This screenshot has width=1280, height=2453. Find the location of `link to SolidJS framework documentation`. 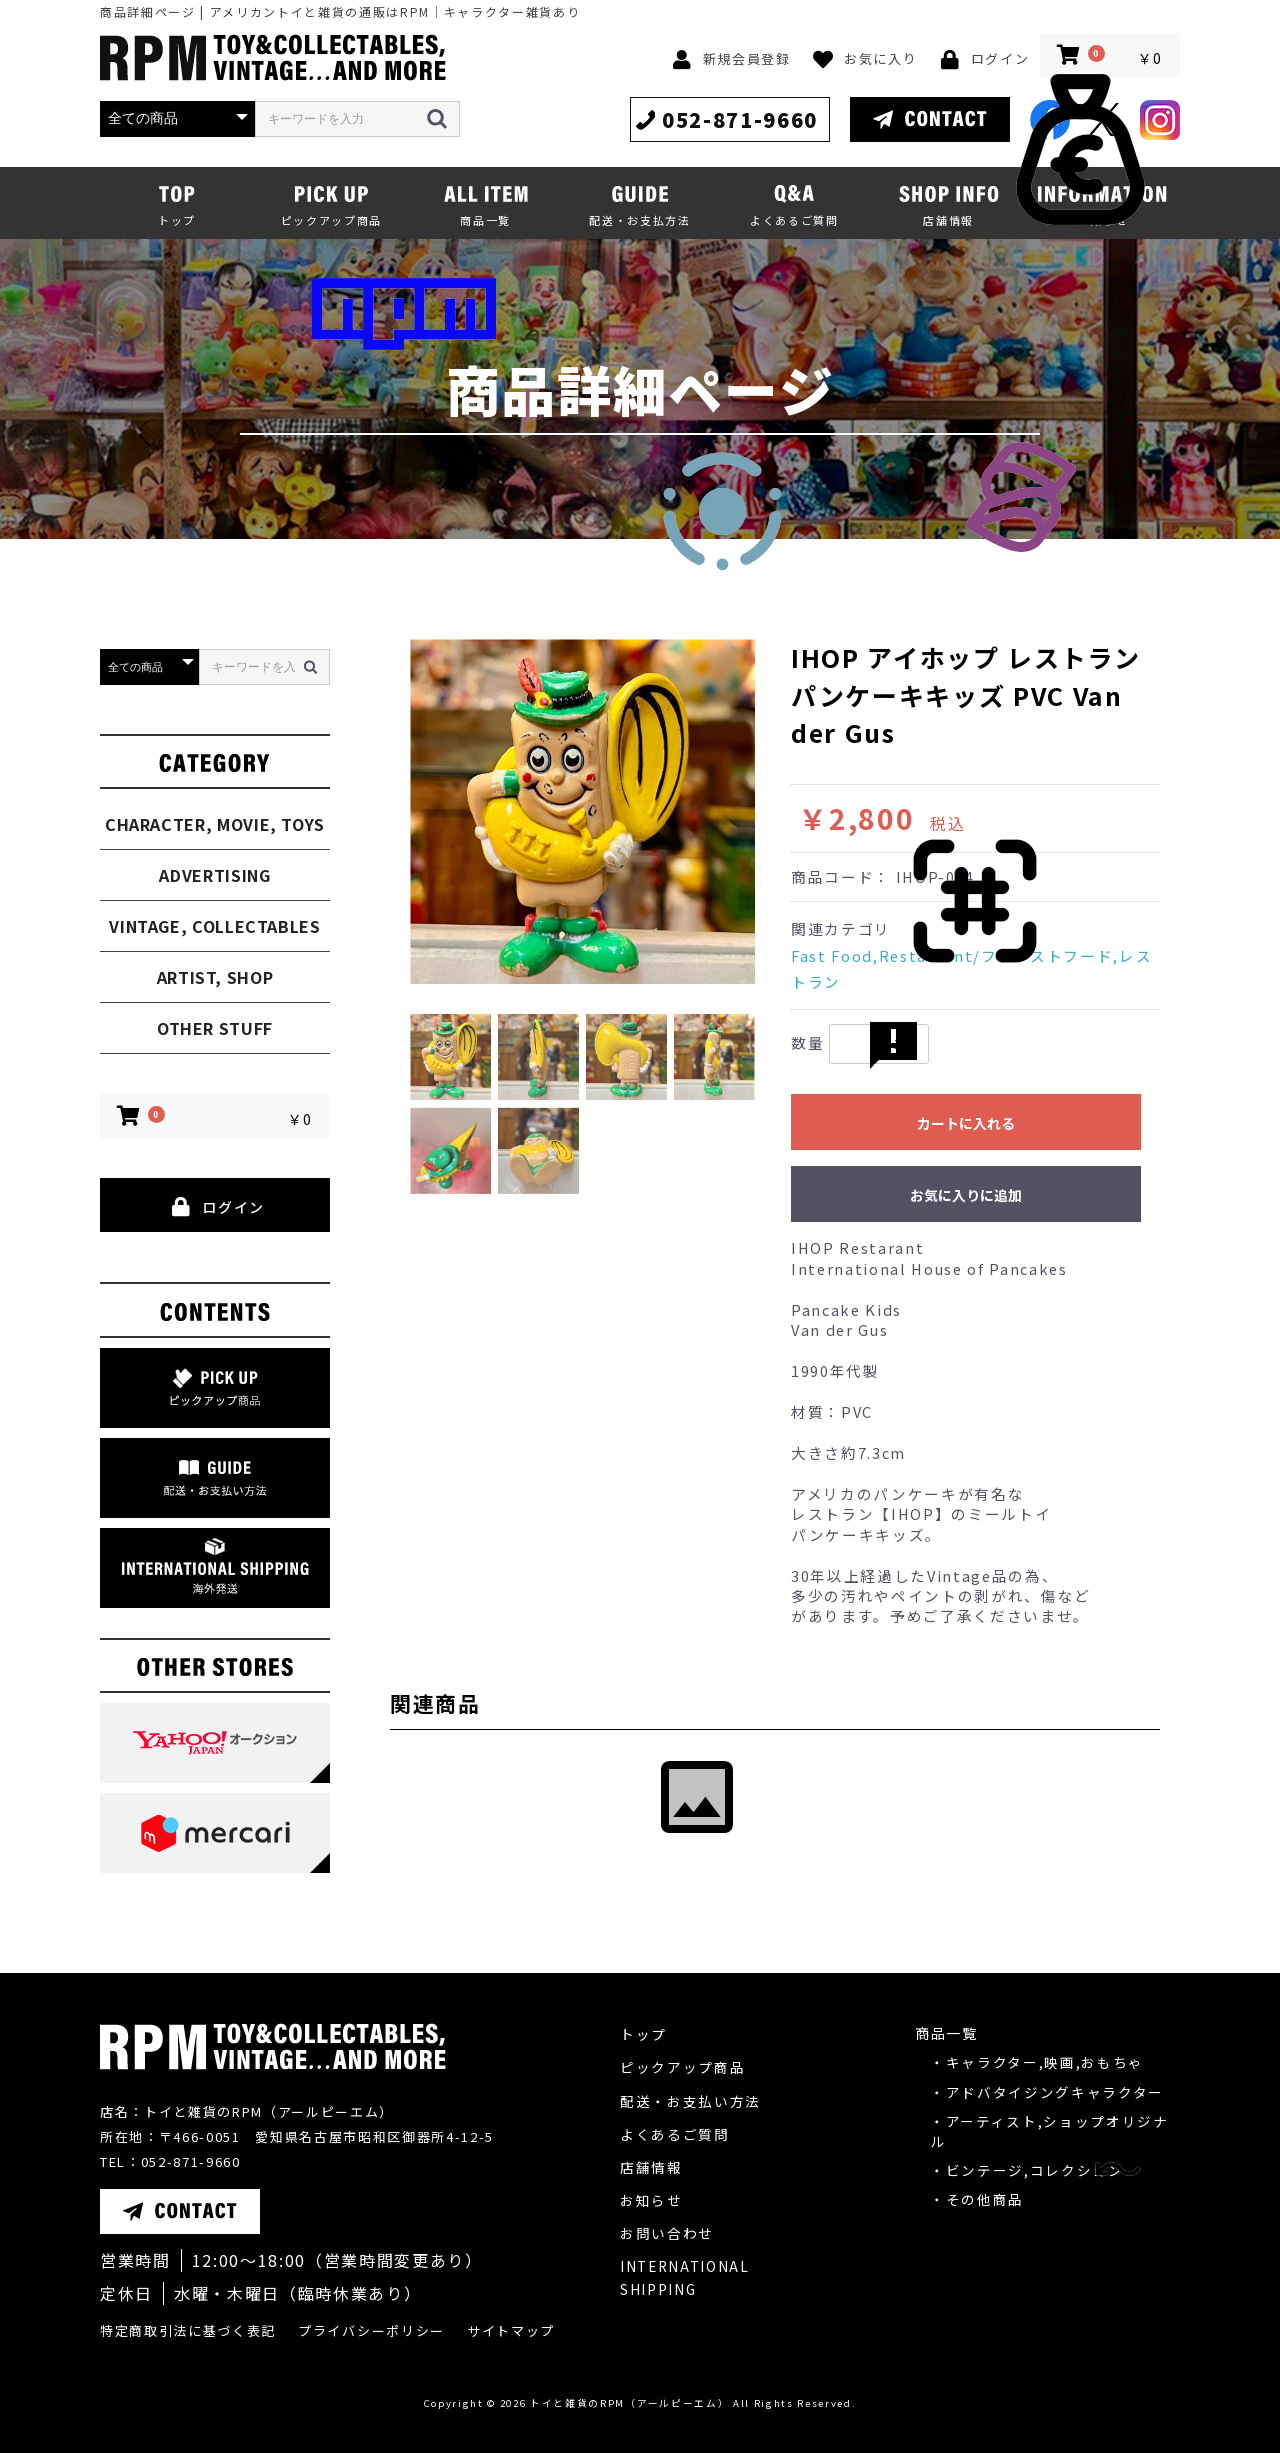

link to SolidJS framework documentation is located at coordinates (1021, 497).